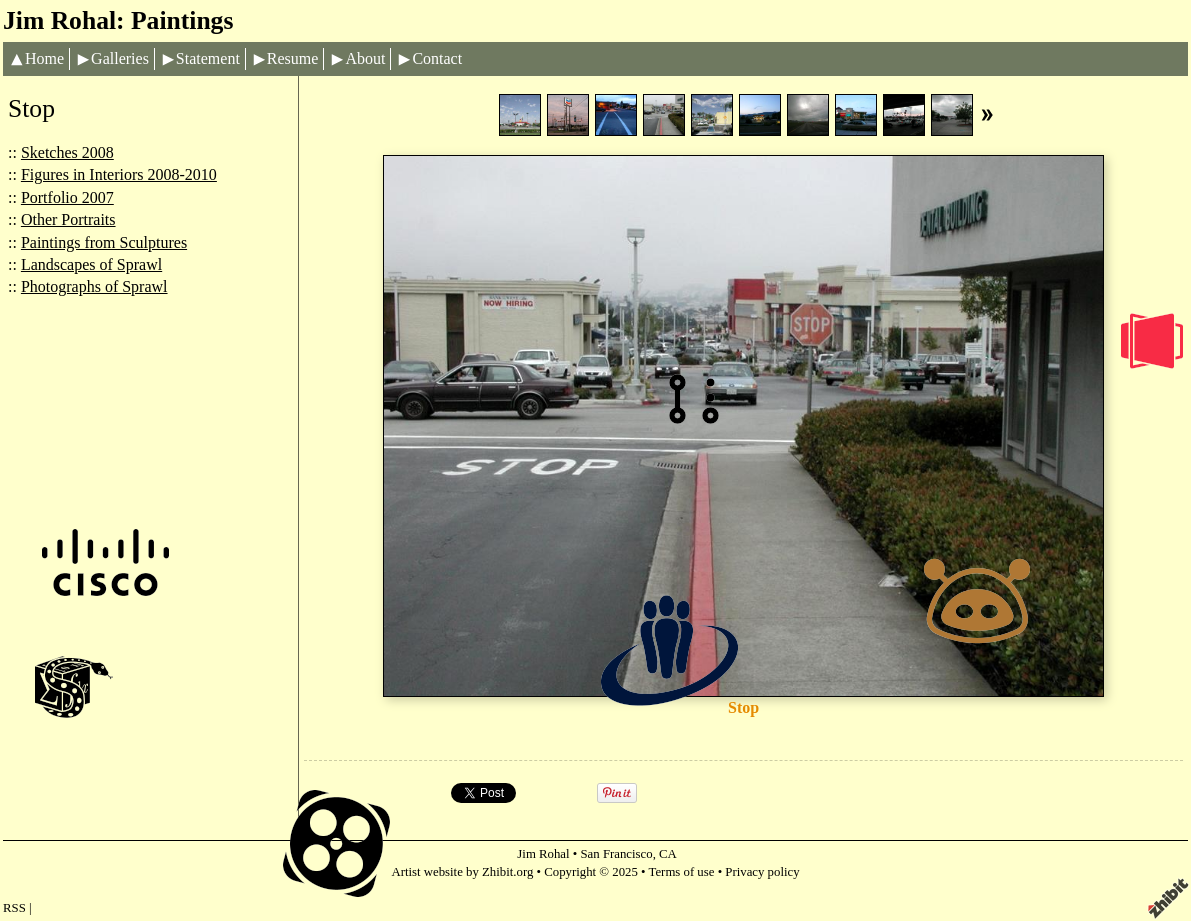  Describe the element at coordinates (1152, 341) in the screenshot. I see `reveal.js presentation framework logo` at that location.